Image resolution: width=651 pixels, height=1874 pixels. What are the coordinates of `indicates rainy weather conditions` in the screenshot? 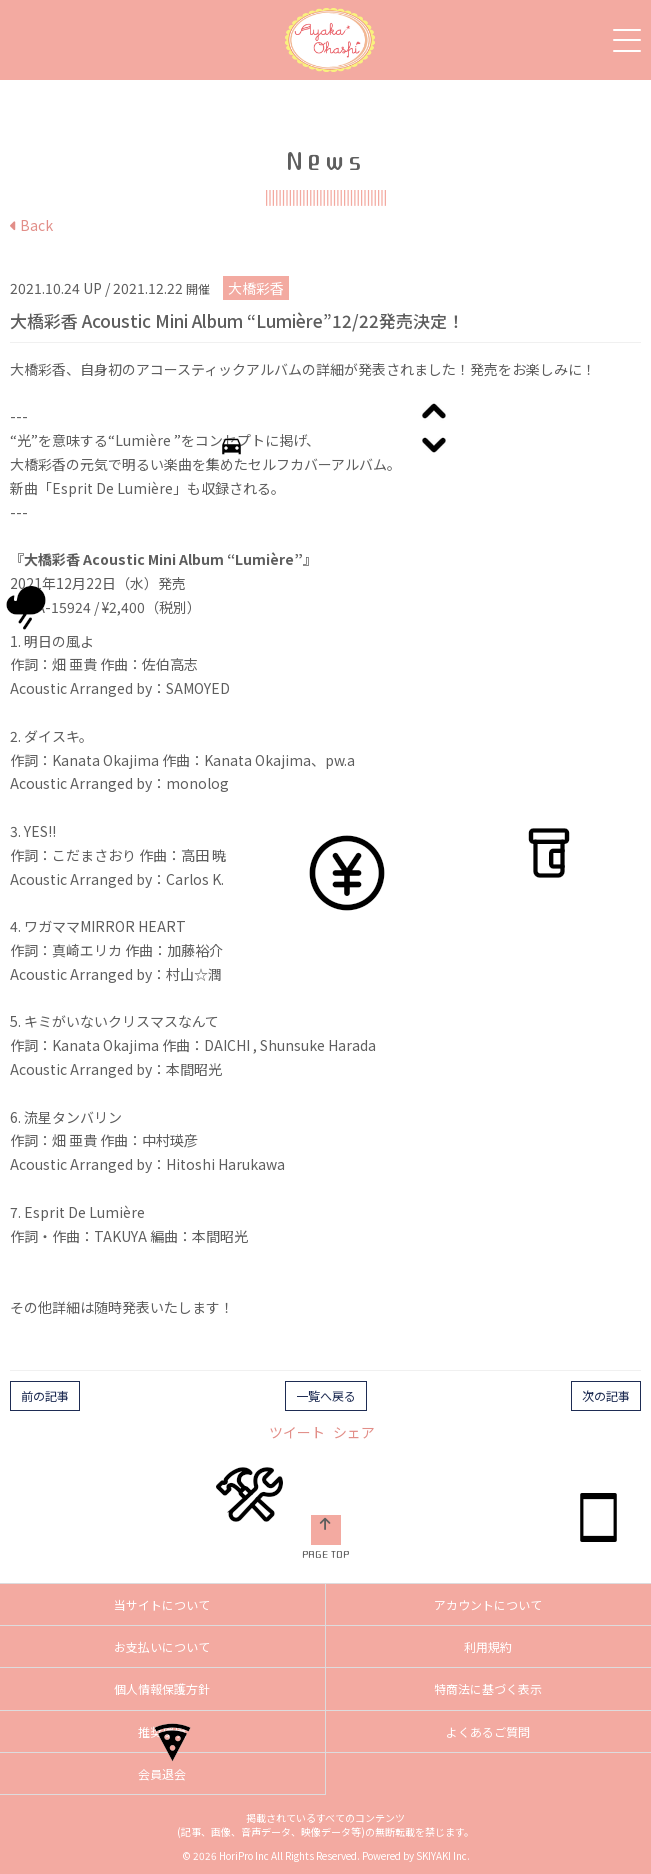 It's located at (26, 607).